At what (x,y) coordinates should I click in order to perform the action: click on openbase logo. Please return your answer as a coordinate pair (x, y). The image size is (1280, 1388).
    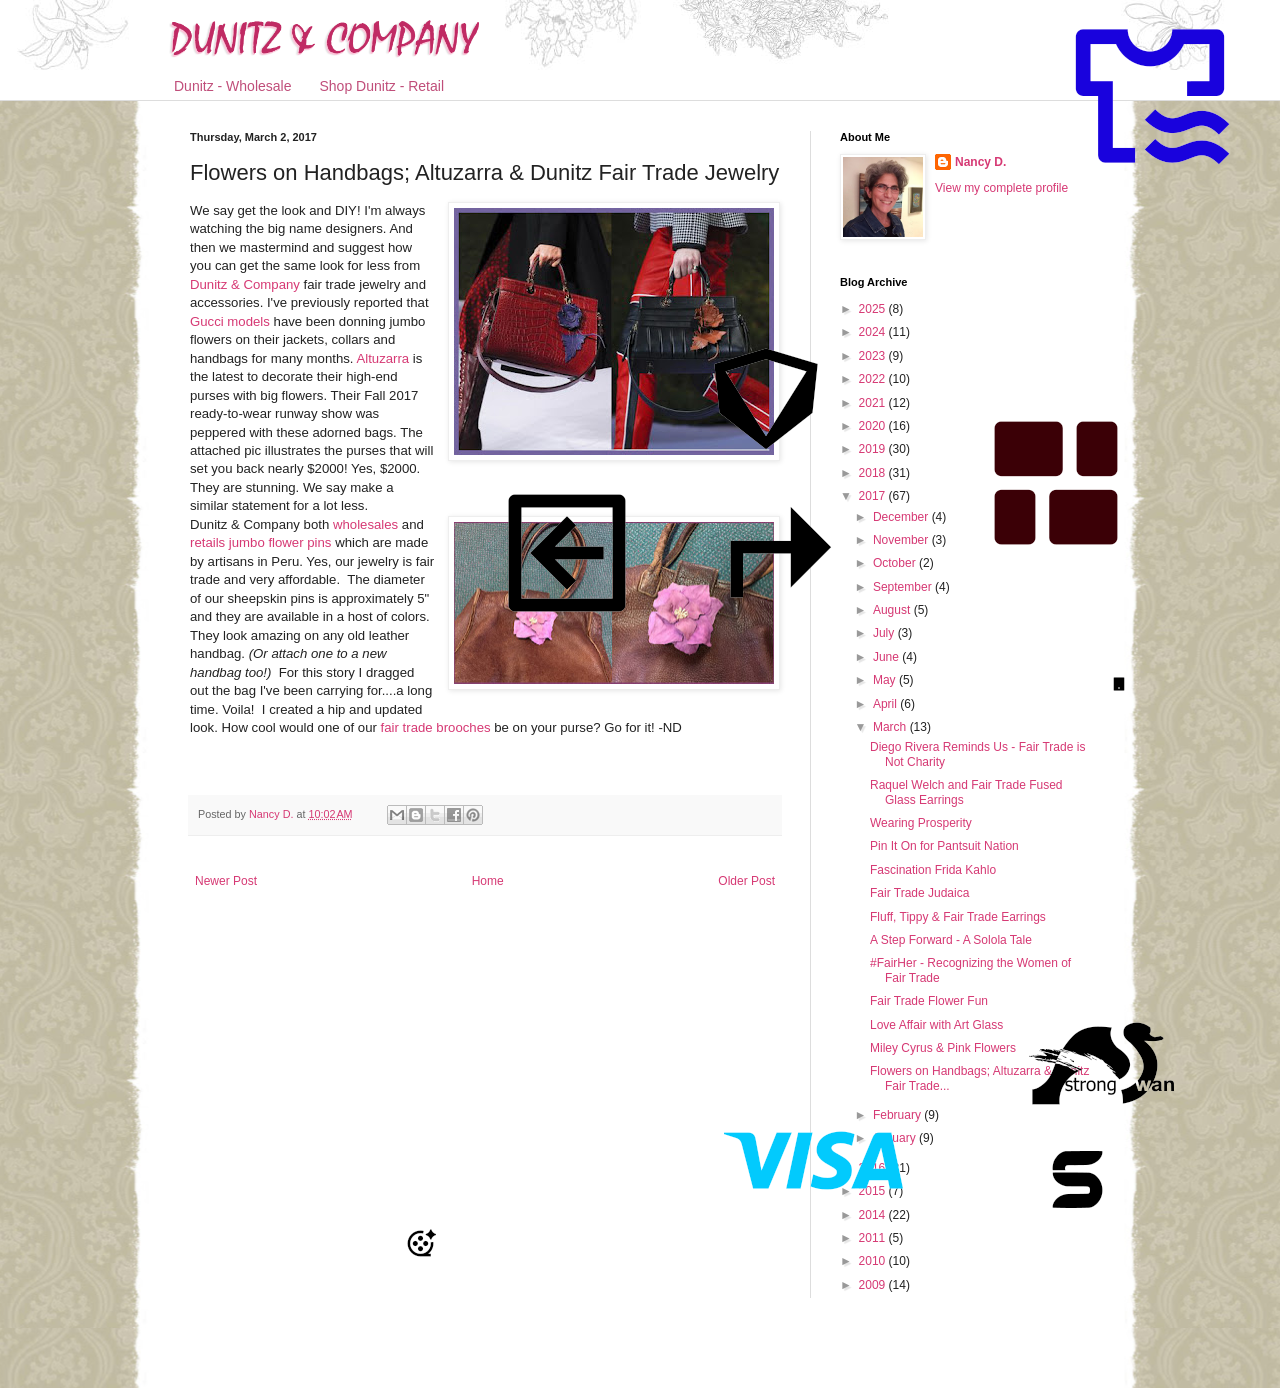
    Looking at the image, I should click on (766, 395).